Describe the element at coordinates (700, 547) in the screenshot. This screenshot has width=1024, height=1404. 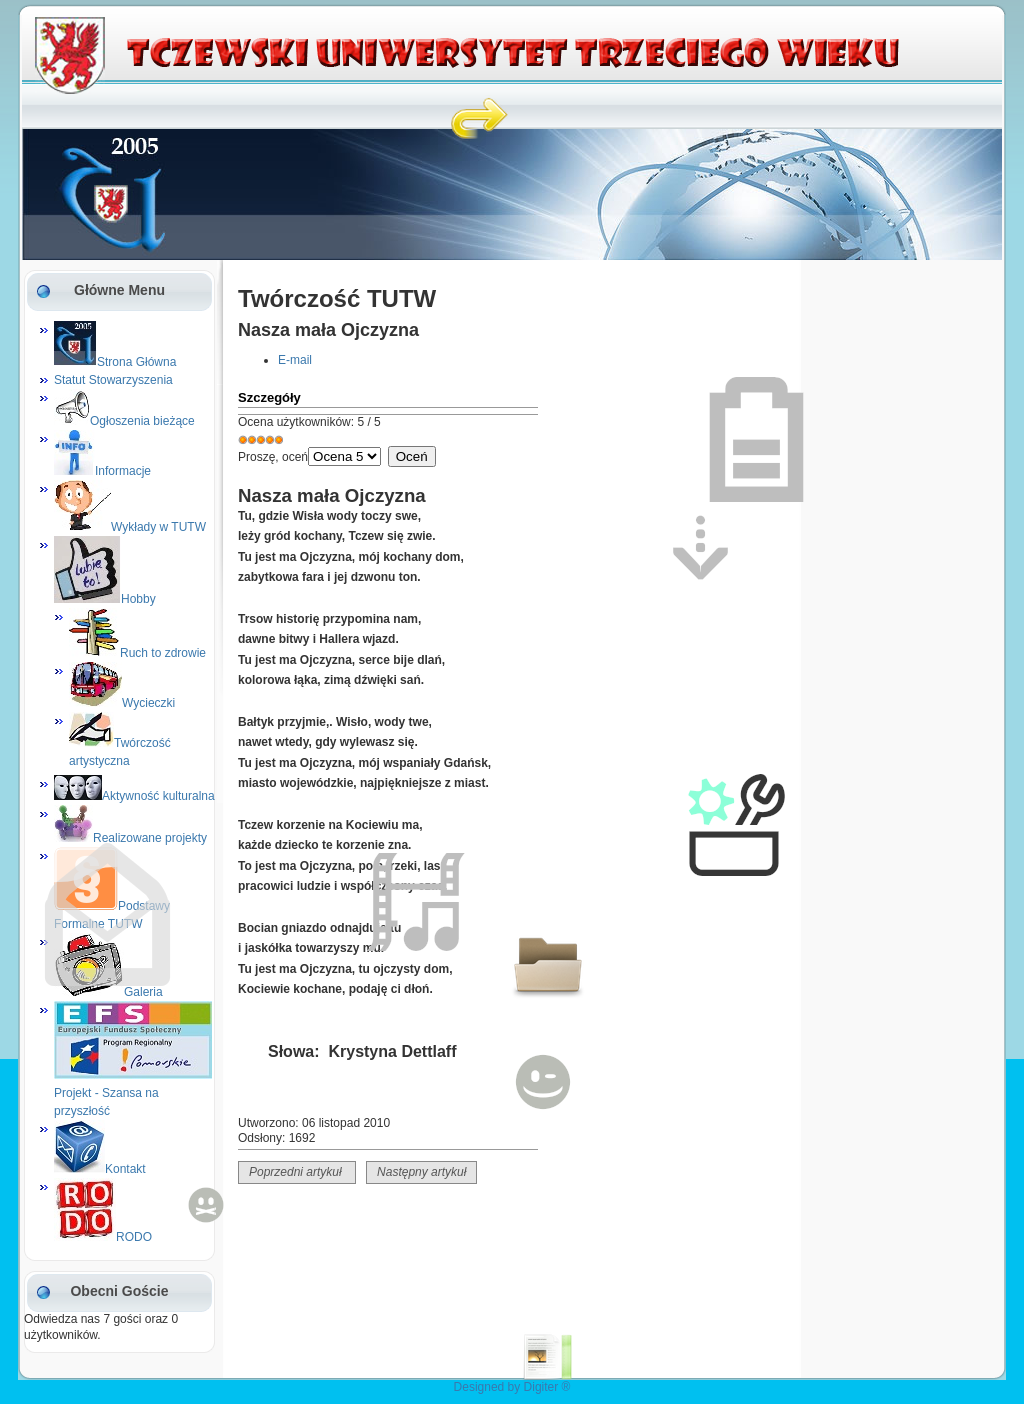
I see `open downloads folder` at that location.